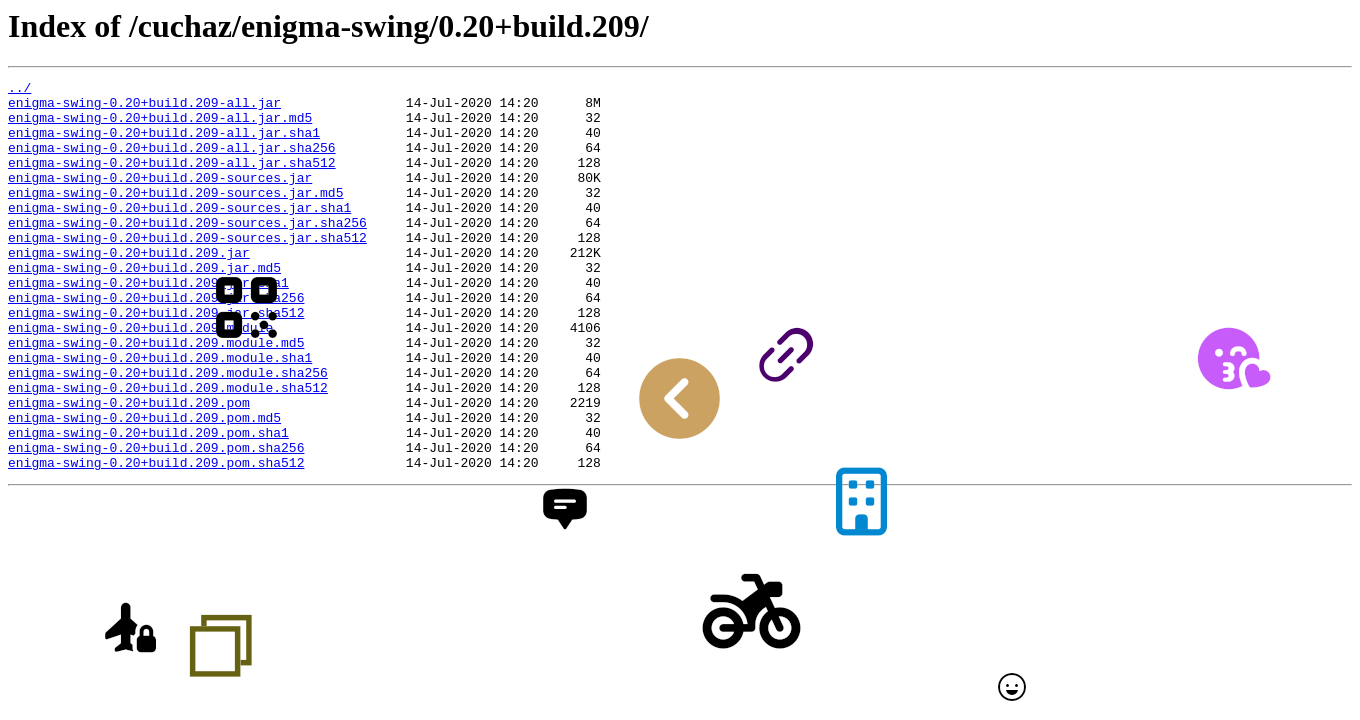 The height and width of the screenshot is (720, 1360). Describe the element at coordinates (679, 398) in the screenshot. I see `go back to the previous screen` at that location.